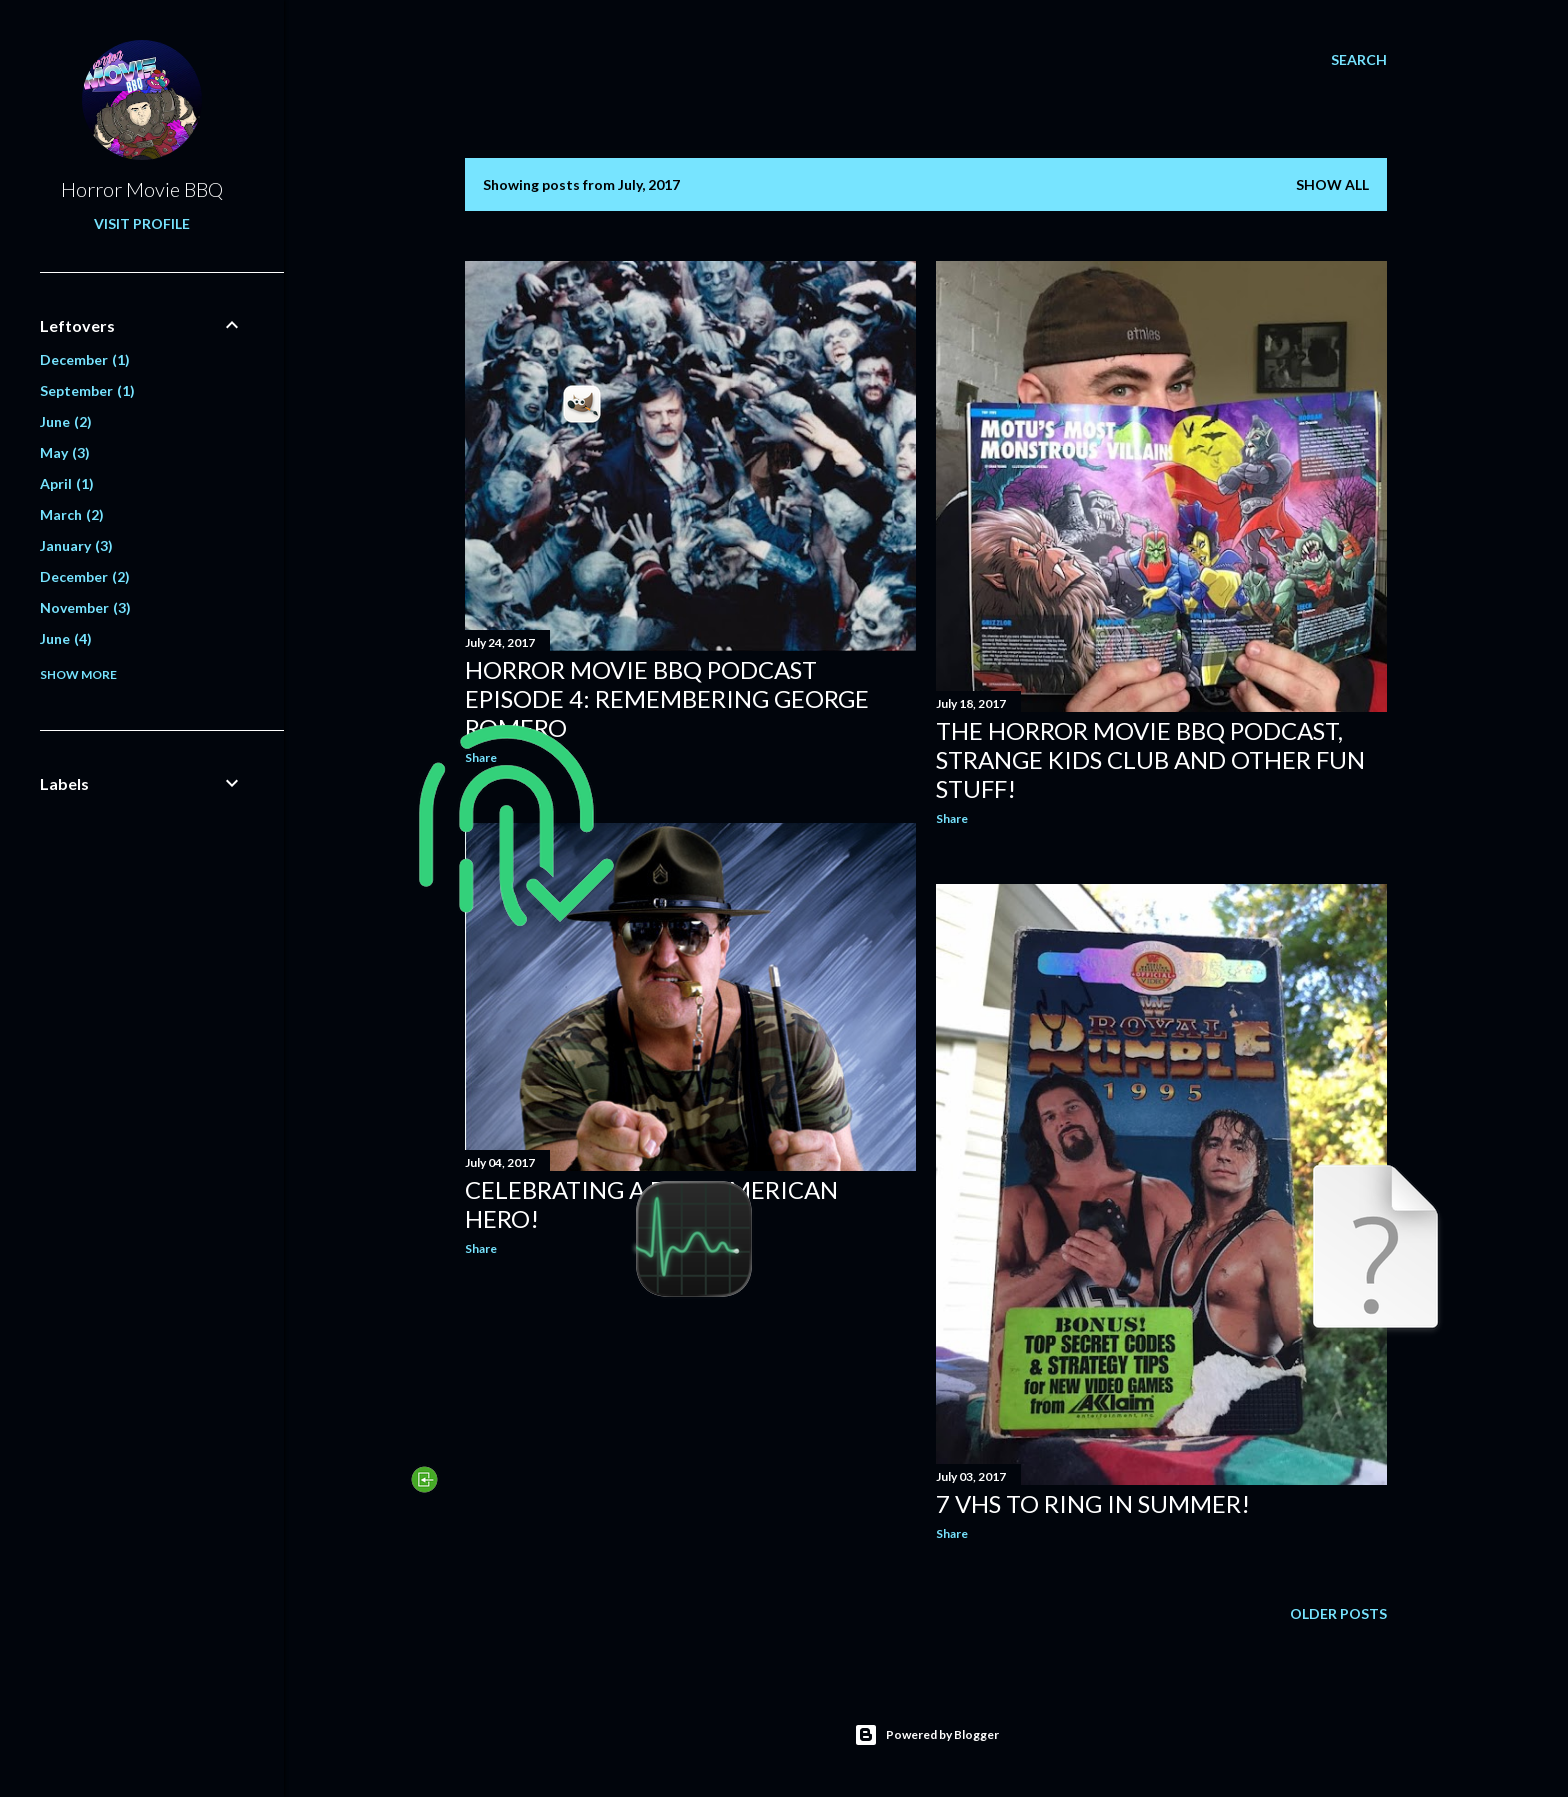  I want to click on open system monitor to view CPU and memory usage, so click(694, 1239).